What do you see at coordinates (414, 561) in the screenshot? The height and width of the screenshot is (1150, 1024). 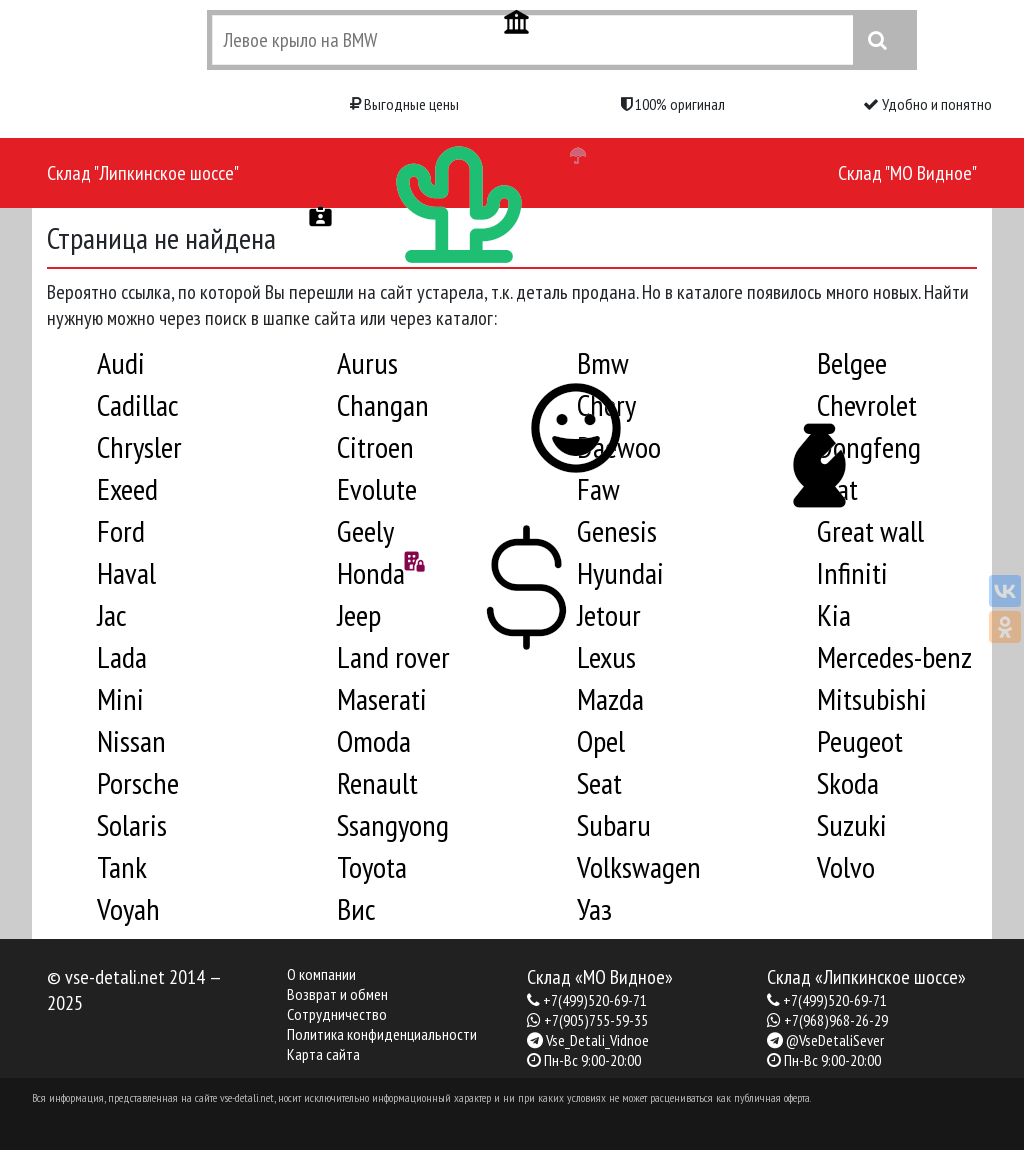 I see `secure building access control` at bounding box center [414, 561].